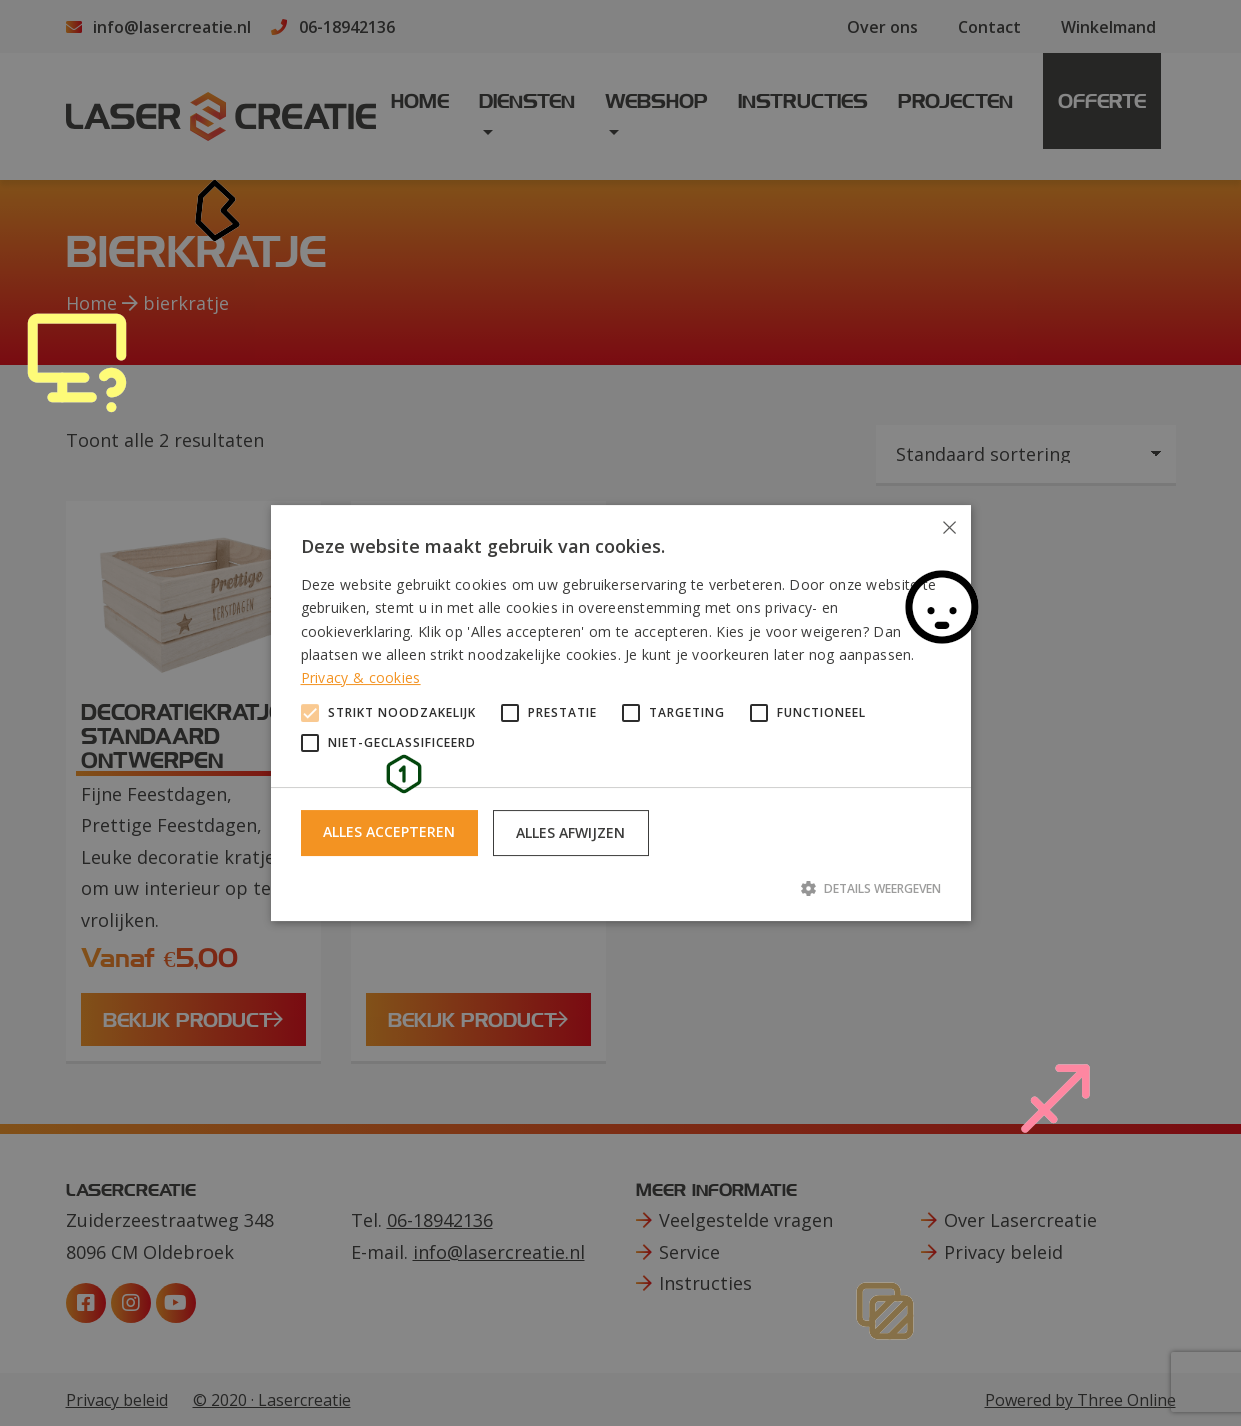 The width and height of the screenshot is (1241, 1426). Describe the element at coordinates (77, 358) in the screenshot. I see `get help with desktop or computer settings` at that location.